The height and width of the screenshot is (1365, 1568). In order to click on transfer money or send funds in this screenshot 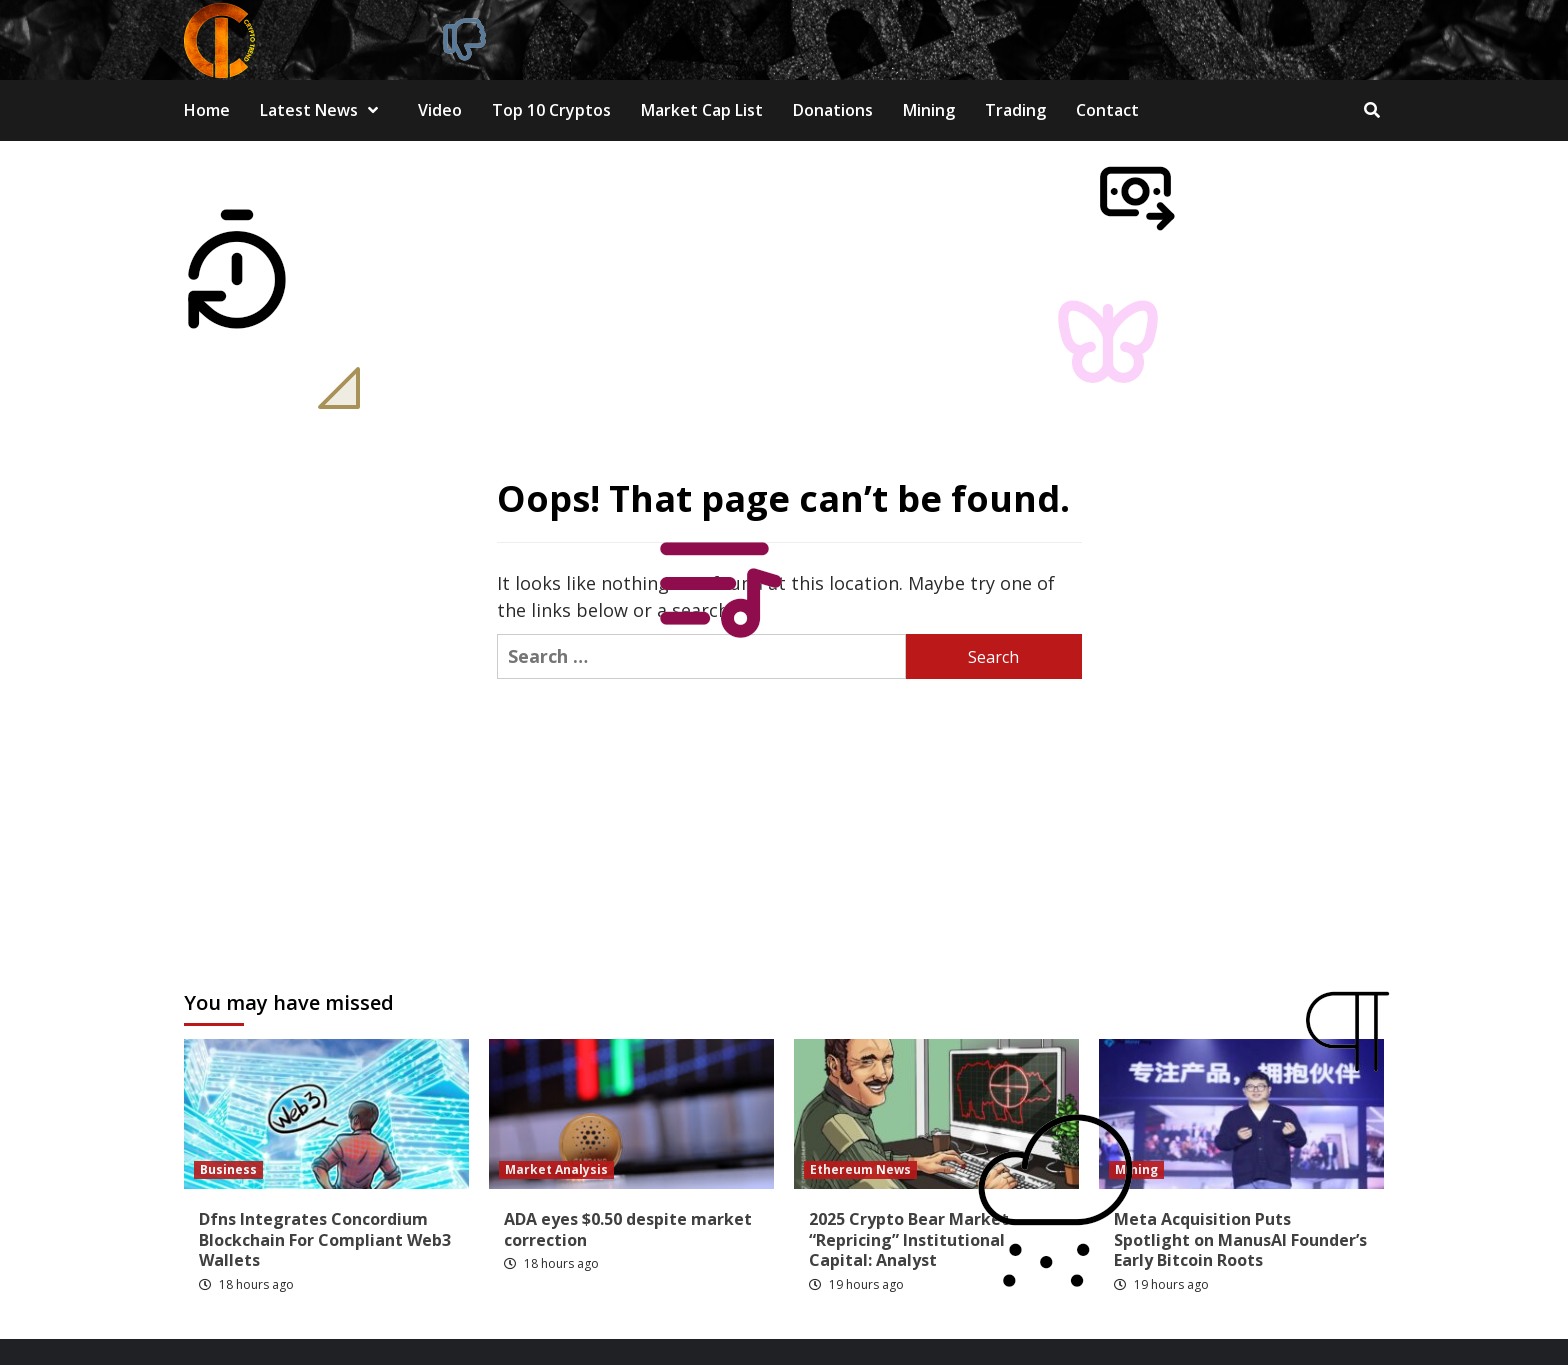, I will do `click(1135, 191)`.